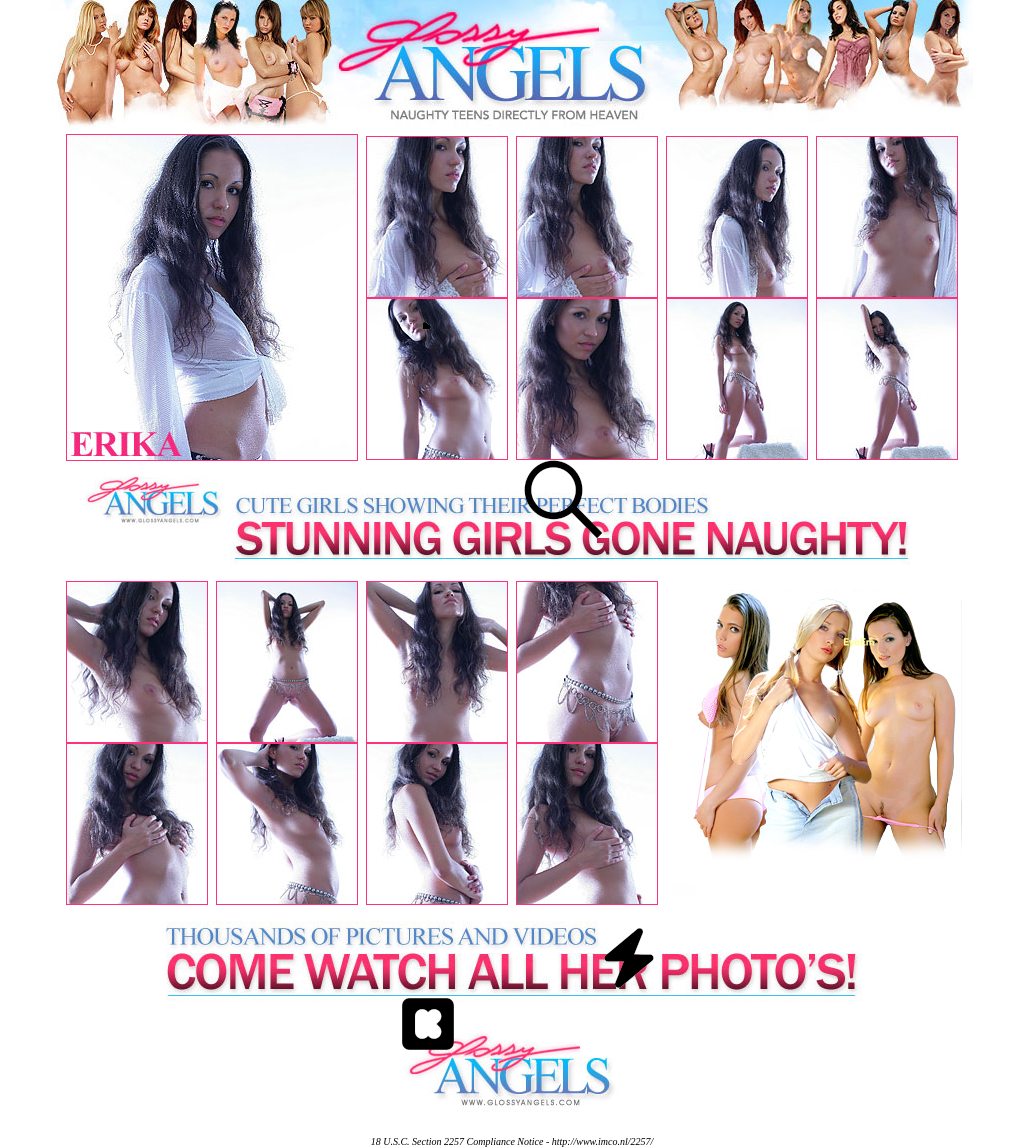 Image resolution: width=1024 pixels, height=1148 pixels. I want to click on visit Kickstarter crowdfunding platform, so click(428, 1024).